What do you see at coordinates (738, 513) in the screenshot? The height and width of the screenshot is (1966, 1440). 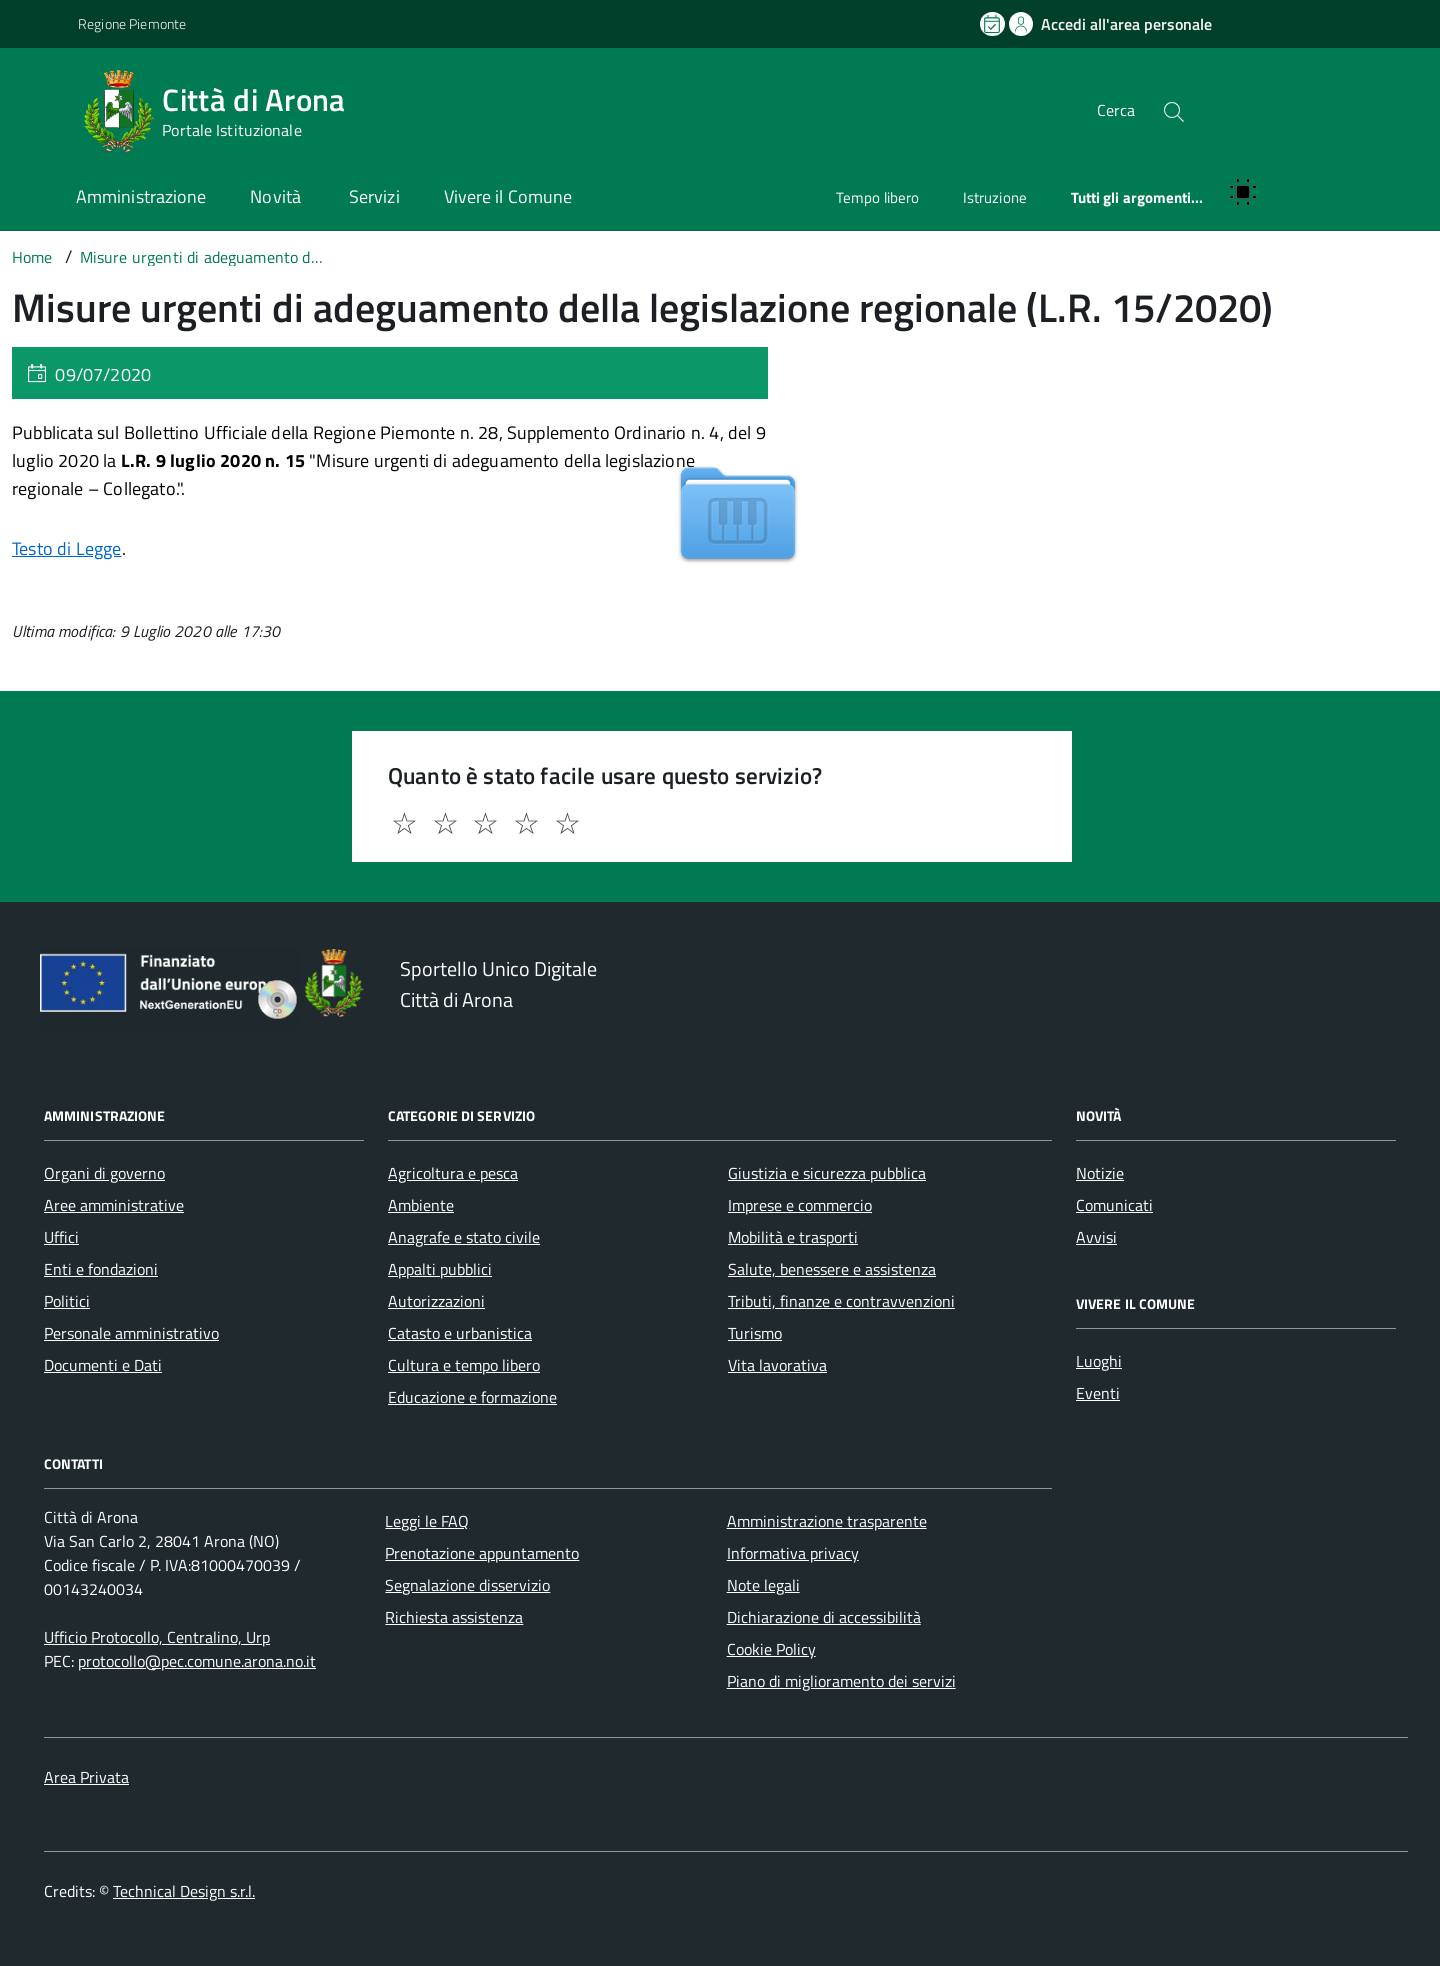 I see `open your music folder` at bounding box center [738, 513].